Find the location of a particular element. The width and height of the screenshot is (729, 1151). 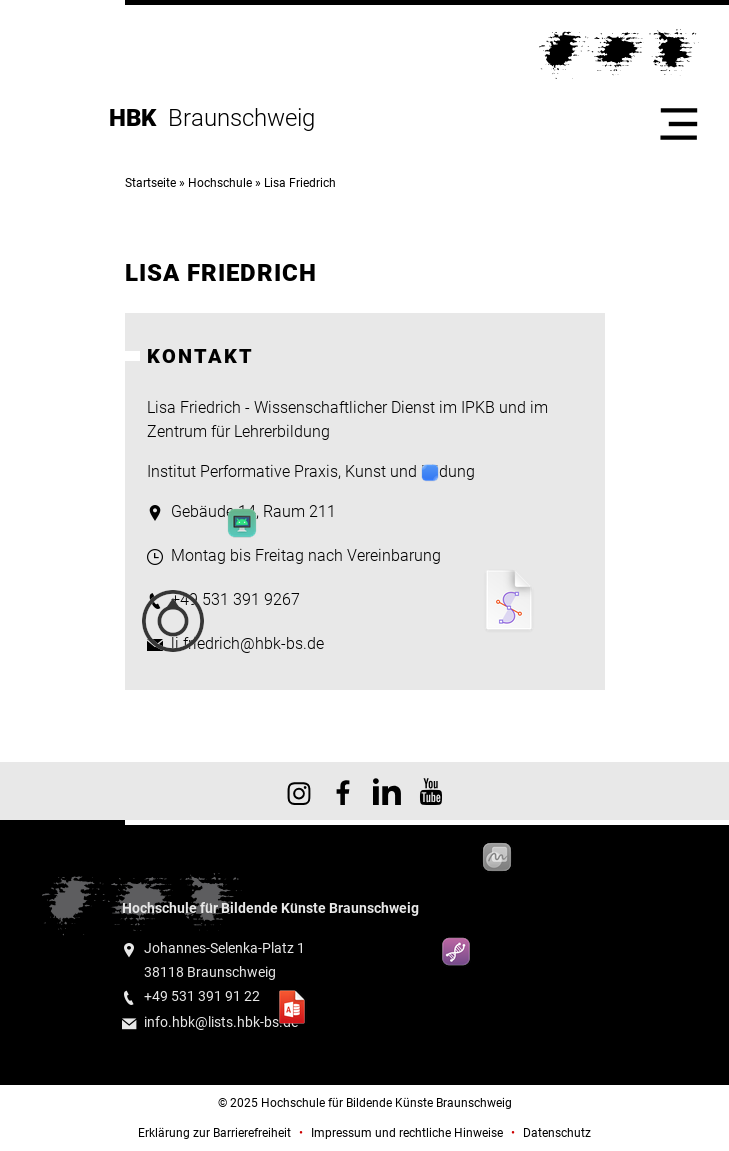

a microsoft access database file is located at coordinates (292, 1007).